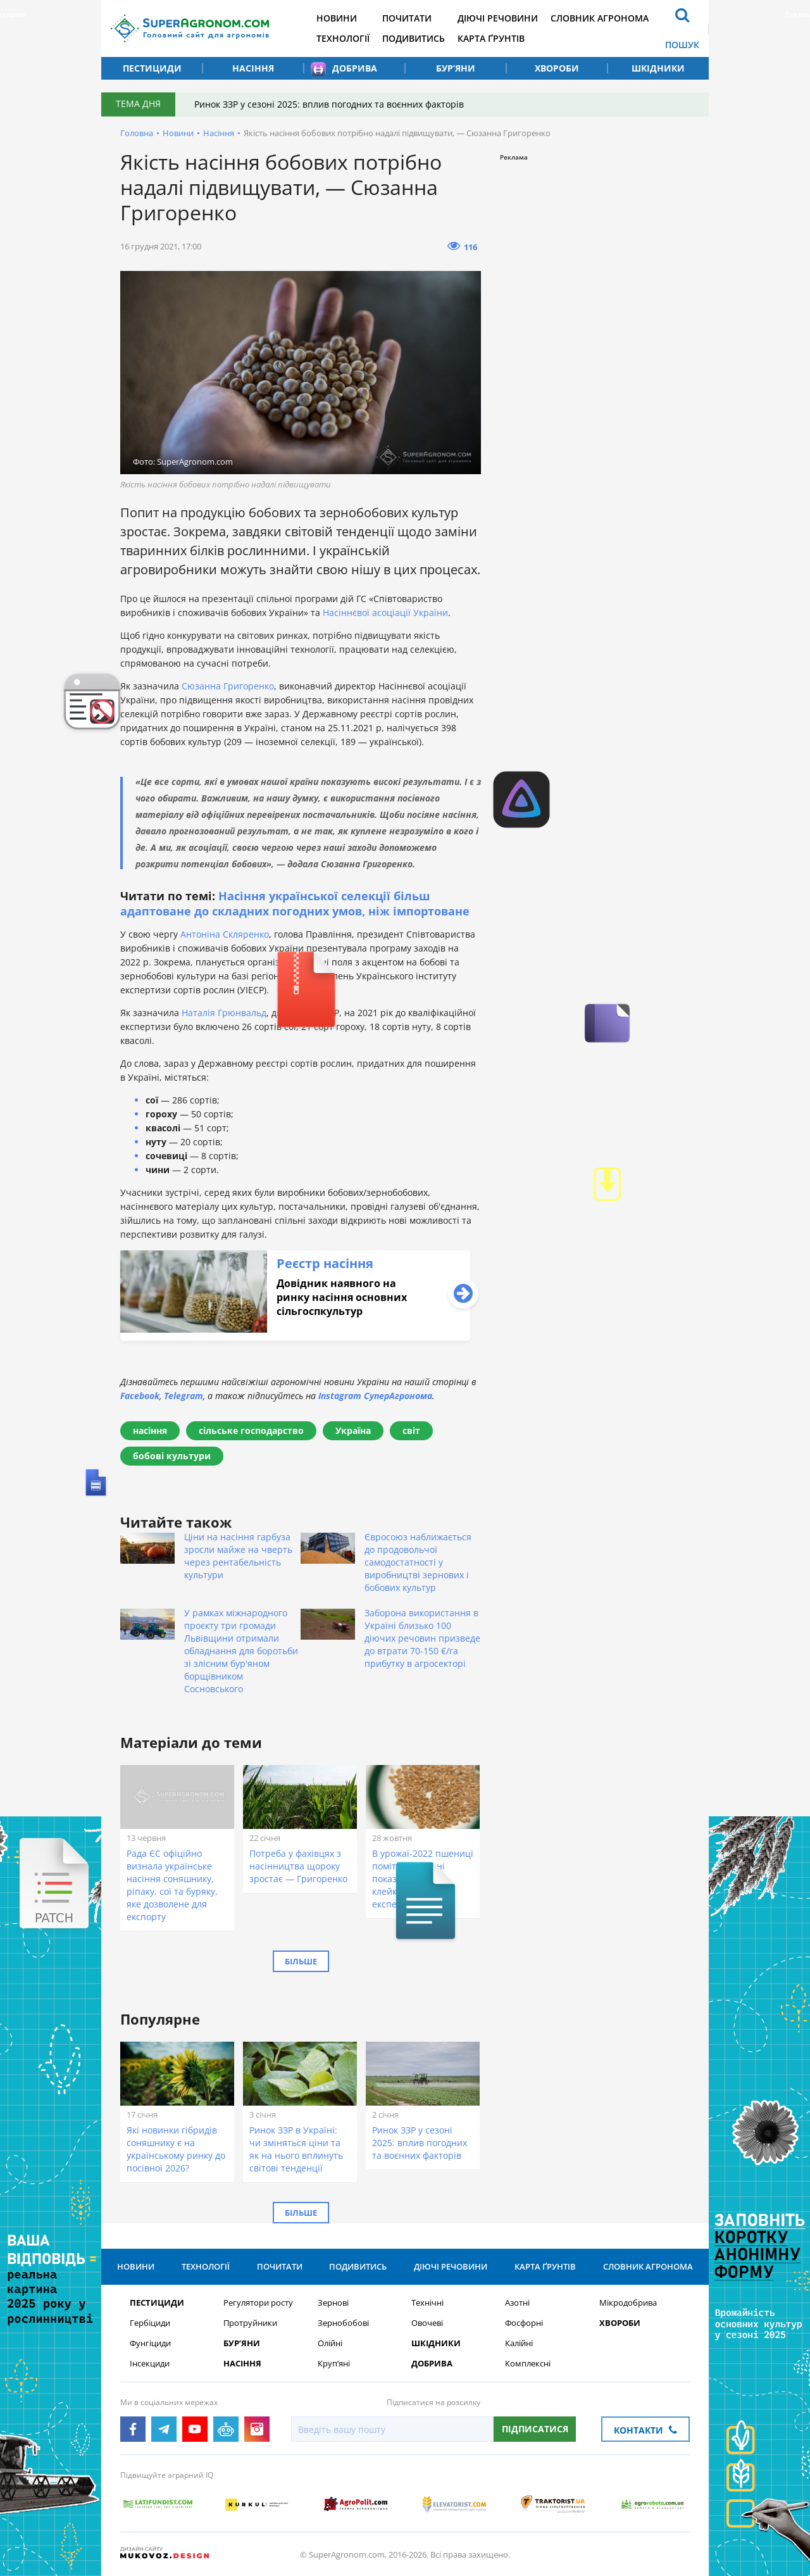 Image resolution: width=810 pixels, height=2576 pixels. I want to click on open HyperPlay gaming launcher, so click(318, 70).